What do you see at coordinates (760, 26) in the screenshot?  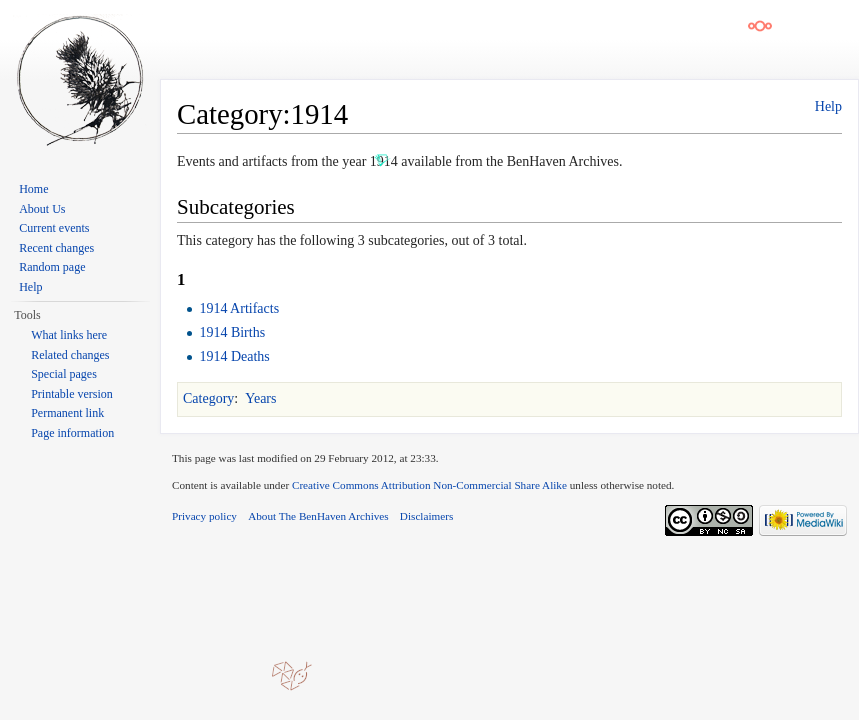 I see `open nextcloud app` at bounding box center [760, 26].